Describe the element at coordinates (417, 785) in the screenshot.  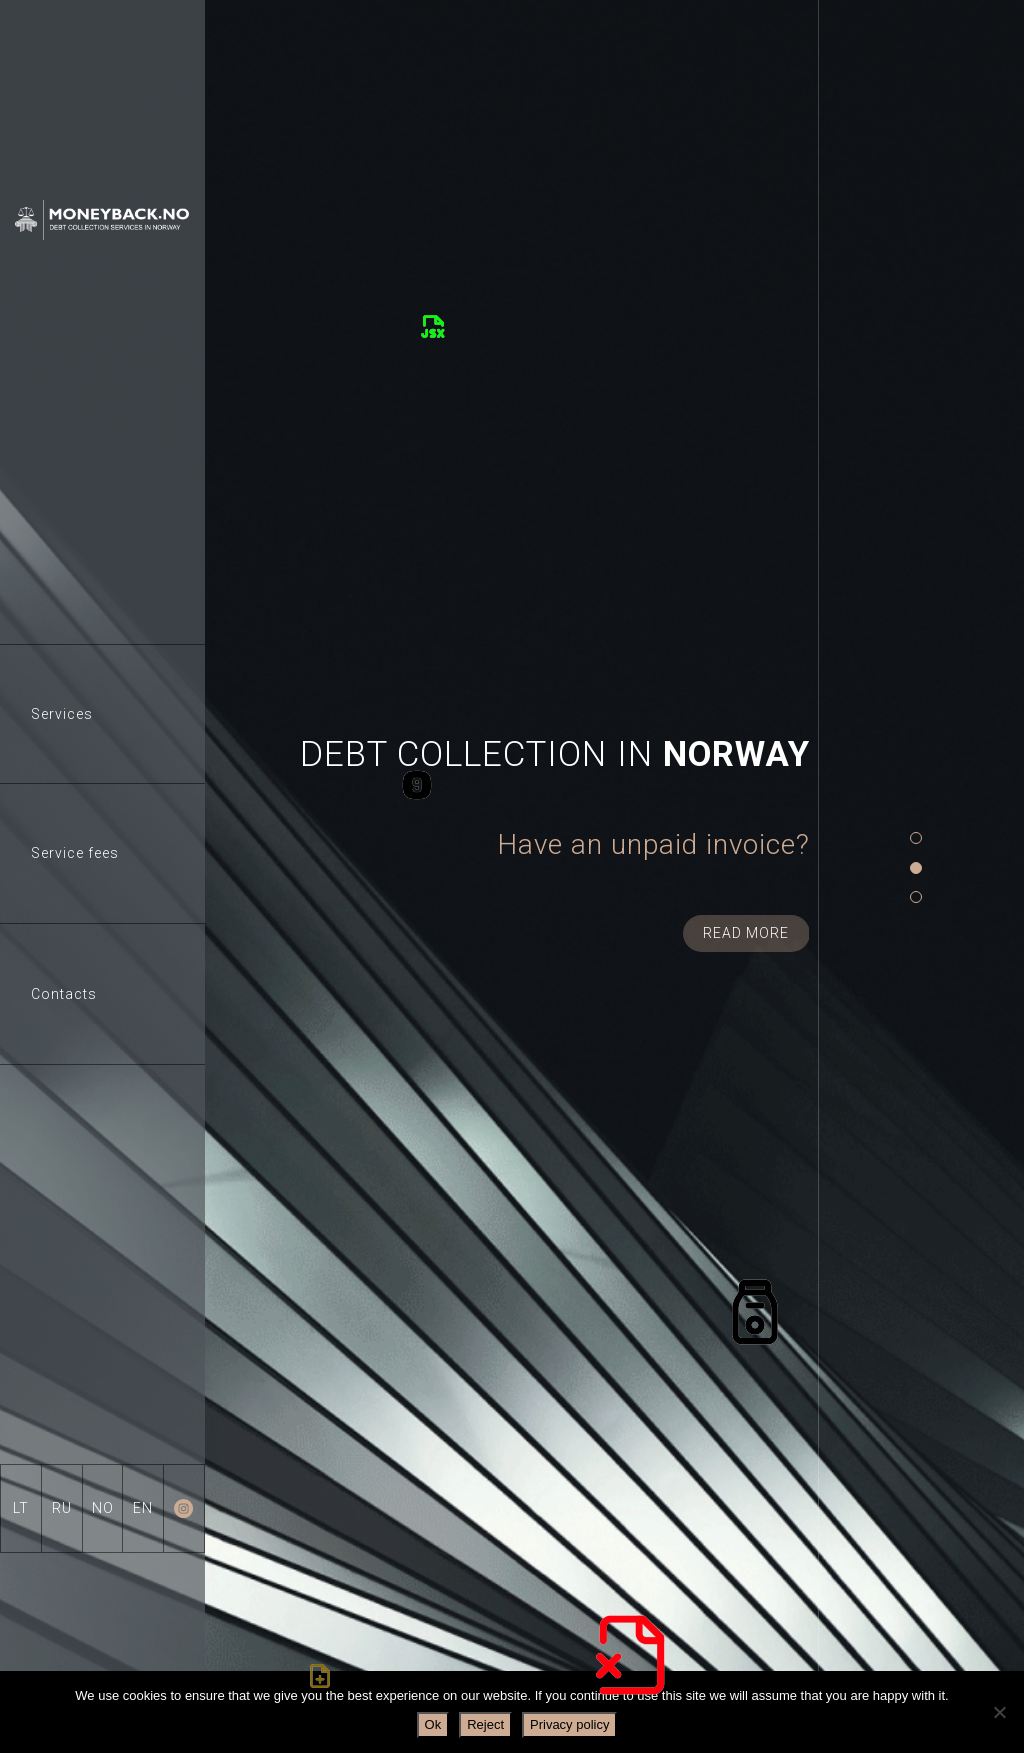
I see `indicates item number 9 in a list or sequence` at that location.